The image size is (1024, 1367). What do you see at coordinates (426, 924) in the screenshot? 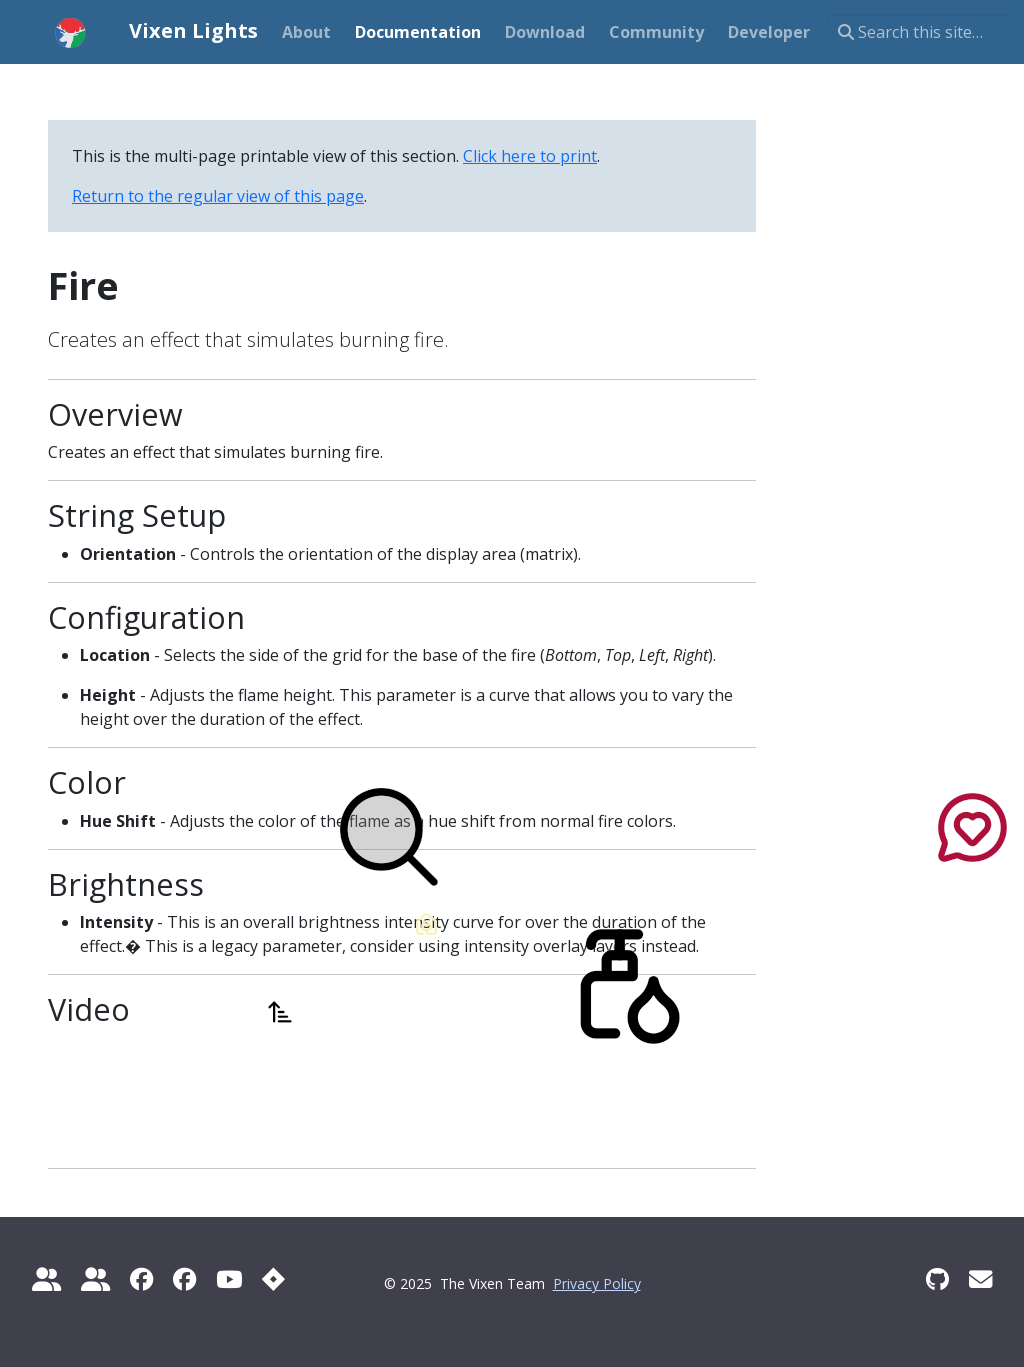
I see `access smart home power settings` at bounding box center [426, 924].